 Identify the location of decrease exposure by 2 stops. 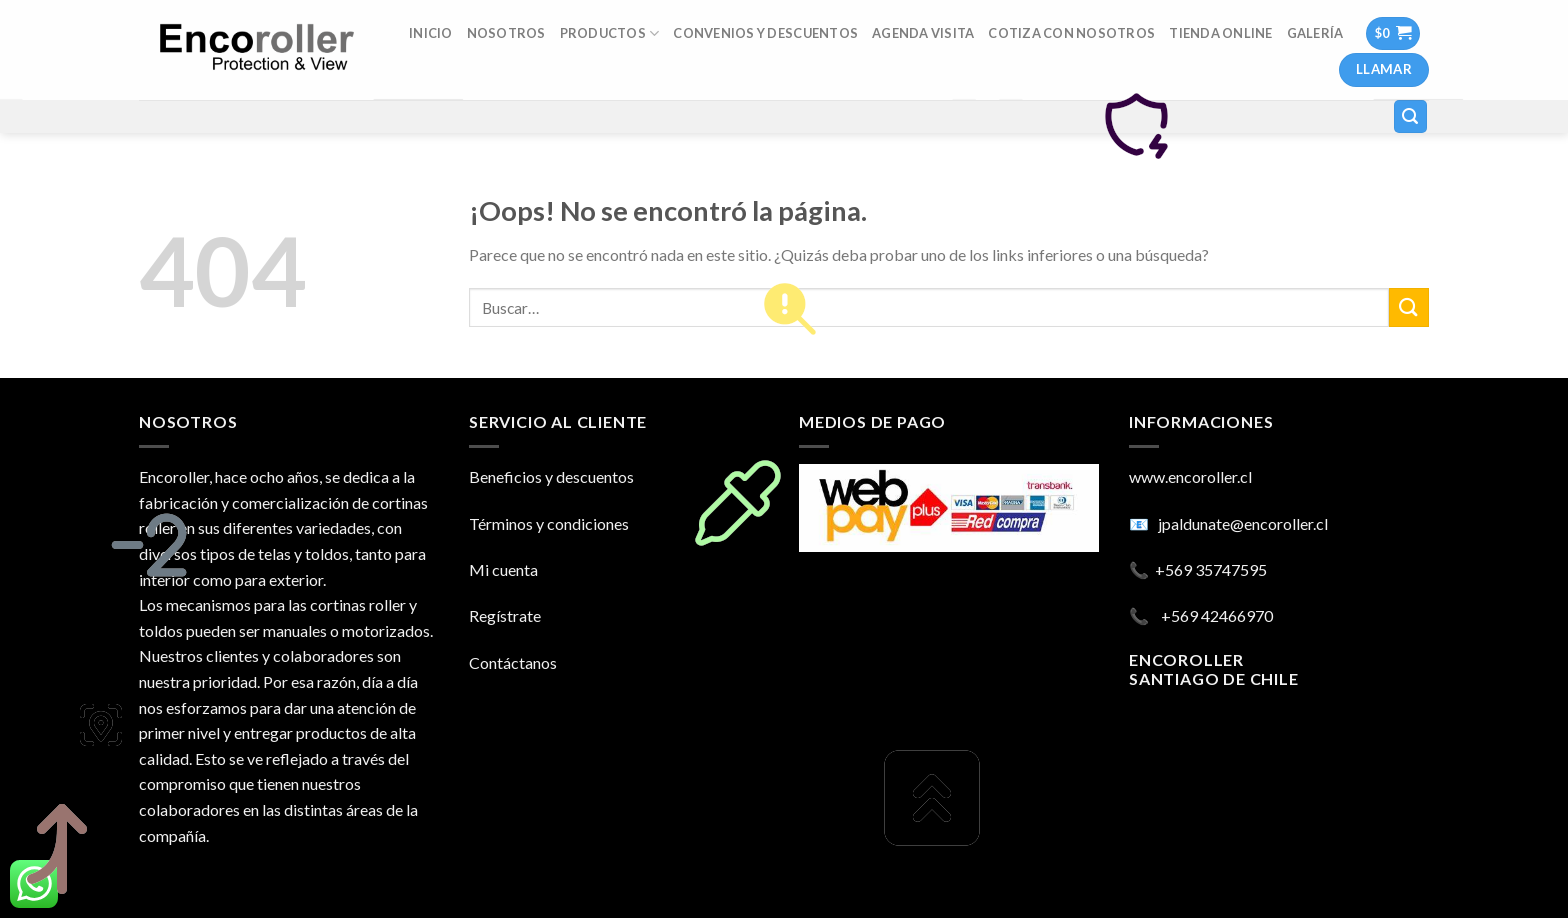
(151, 545).